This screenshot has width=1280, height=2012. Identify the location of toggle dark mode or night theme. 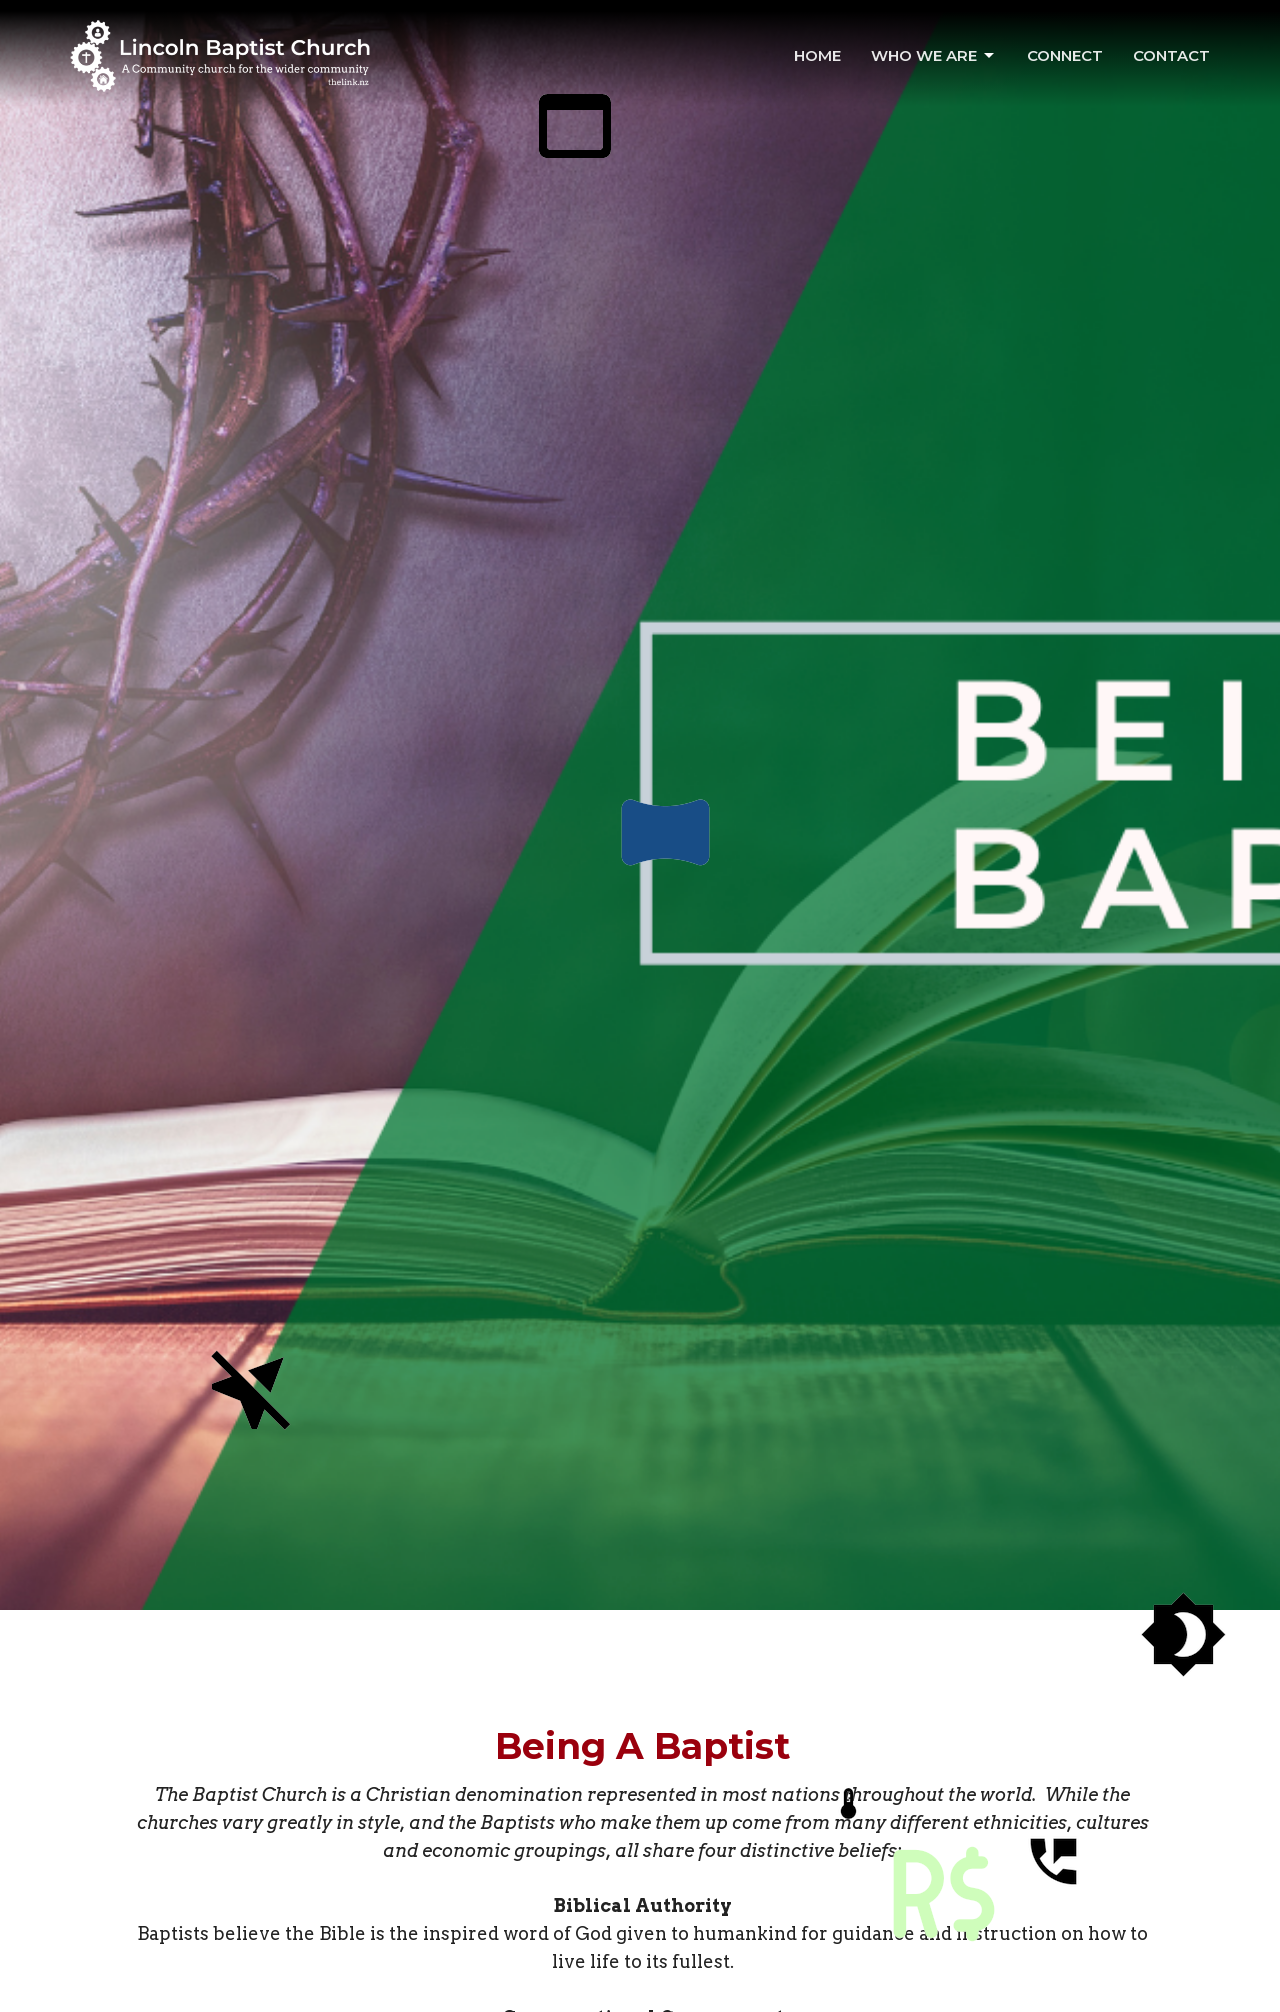
(1183, 1634).